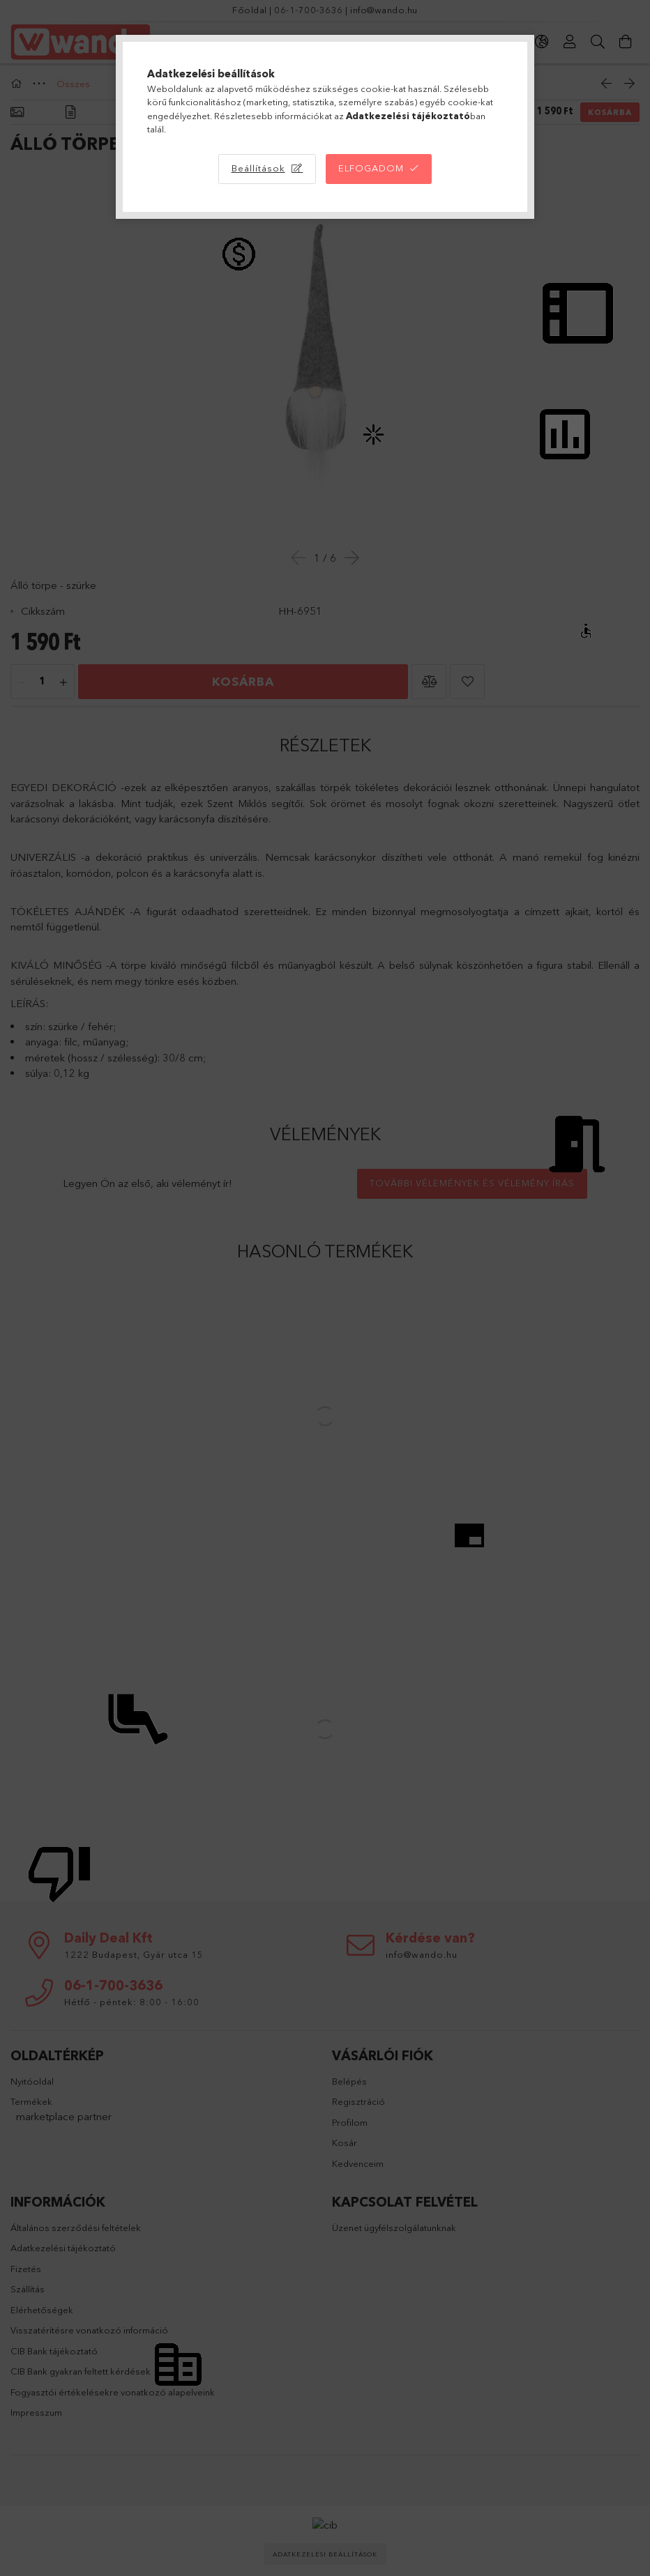 This screenshot has width=650, height=2576. Describe the element at coordinates (577, 1144) in the screenshot. I see `enter or access a meeting room` at that location.